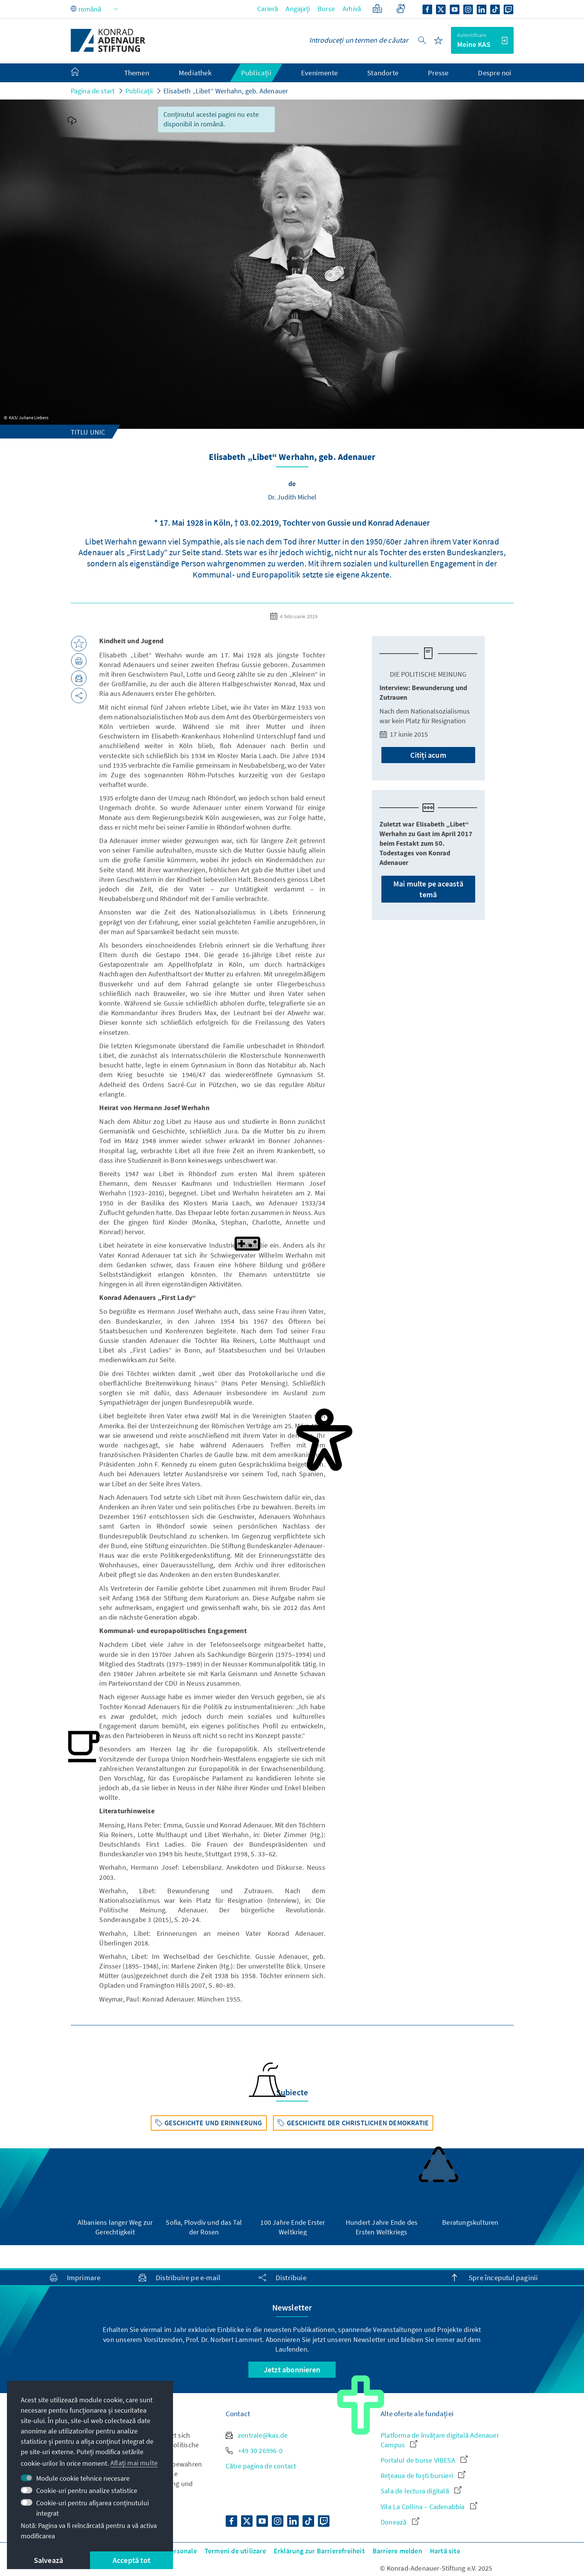 The height and width of the screenshot is (2576, 584). What do you see at coordinates (247, 1243) in the screenshot?
I see `access games or gaming features` at bounding box center [247, 1243].